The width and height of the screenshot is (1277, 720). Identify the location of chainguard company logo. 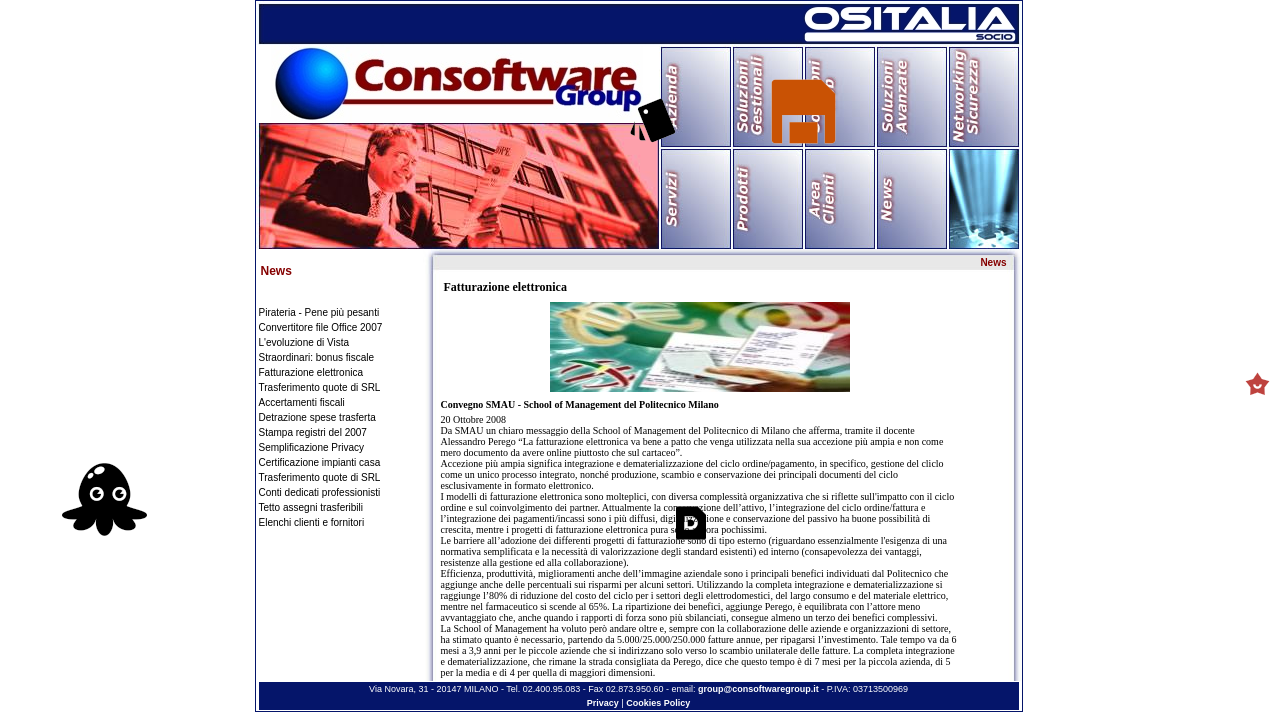
(104, 499).